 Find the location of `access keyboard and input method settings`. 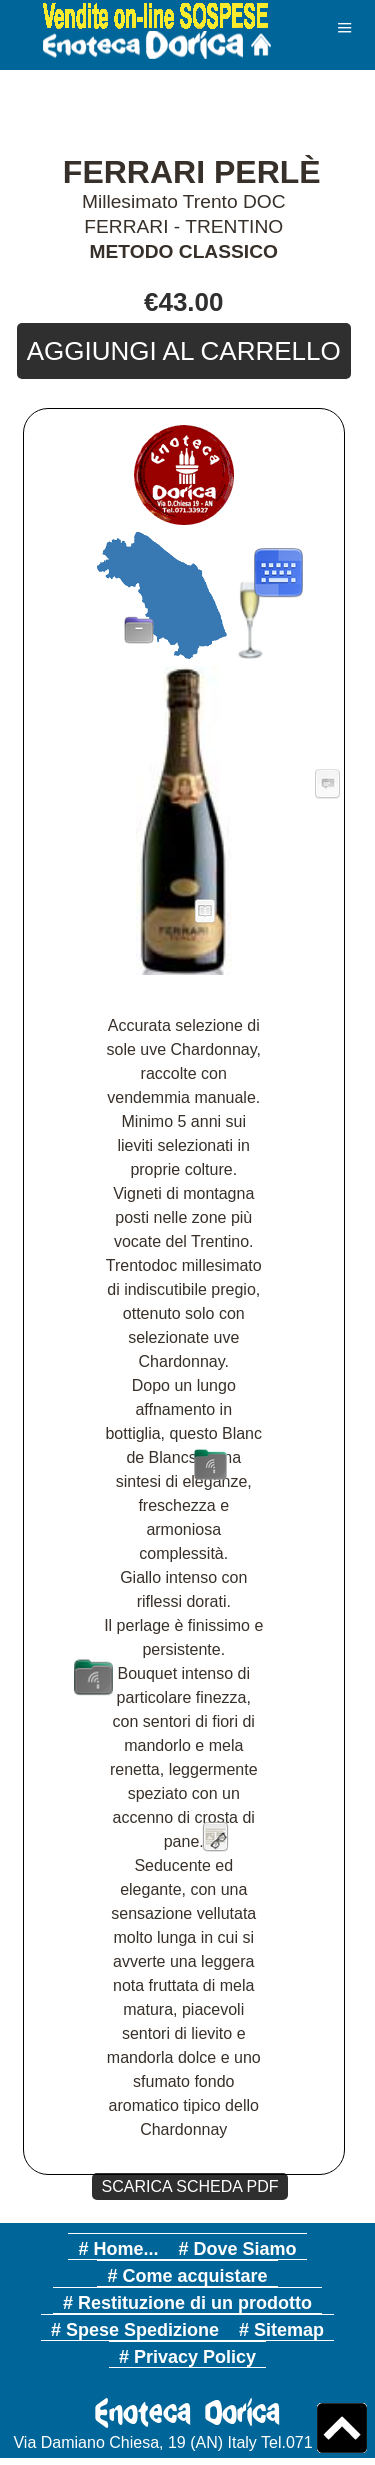

access keyboard and input method settings is located at coordinates (278, 572).